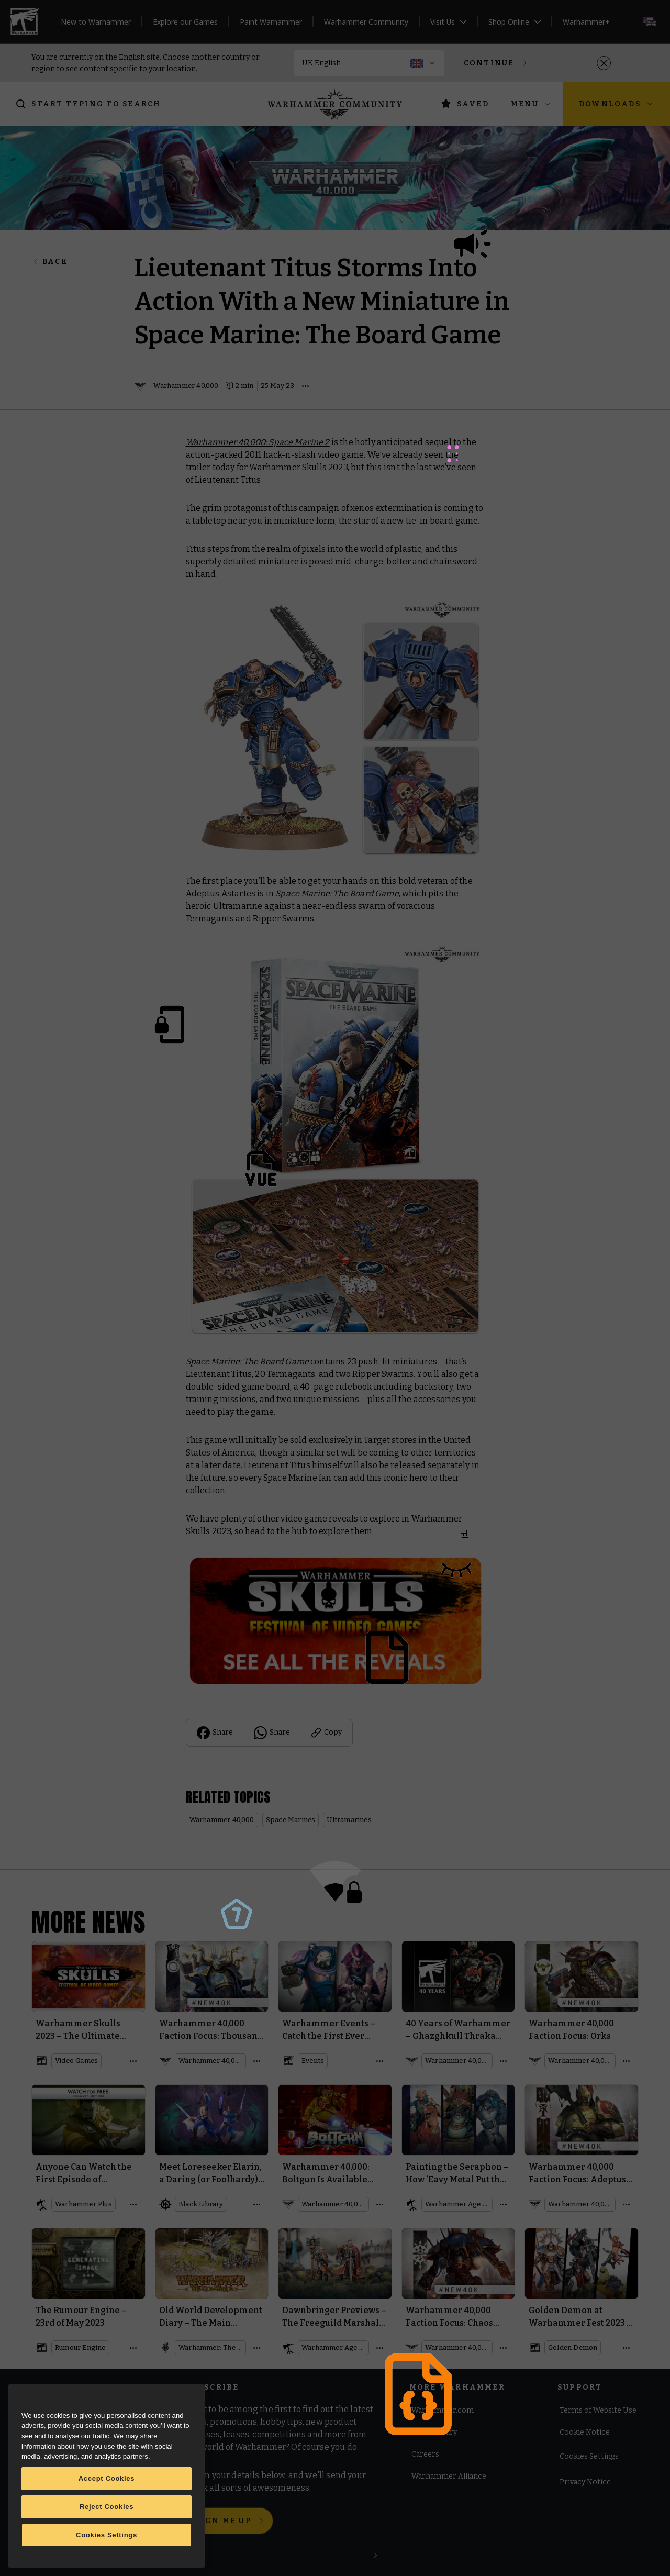 The height and width of the screenshot is (2576, 670). What do you see at coordinates (169, 1025) in the screenshot?
I see `enable device lock for linked phones` at bounding box center [169, 1025].